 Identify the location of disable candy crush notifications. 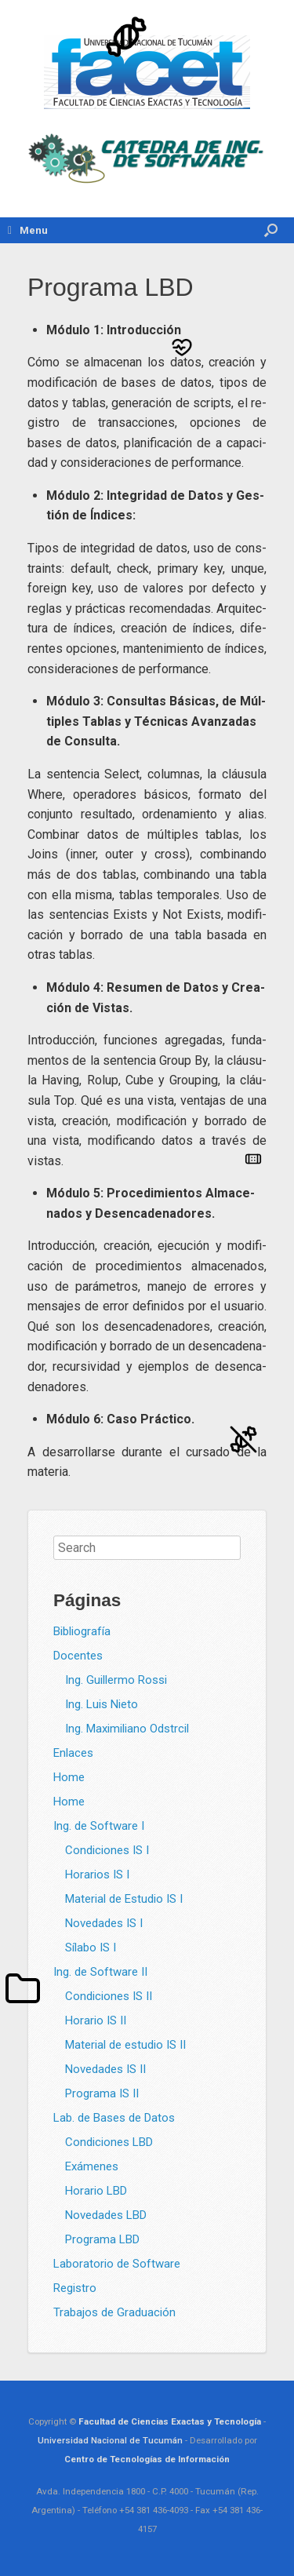
(243, 1439).